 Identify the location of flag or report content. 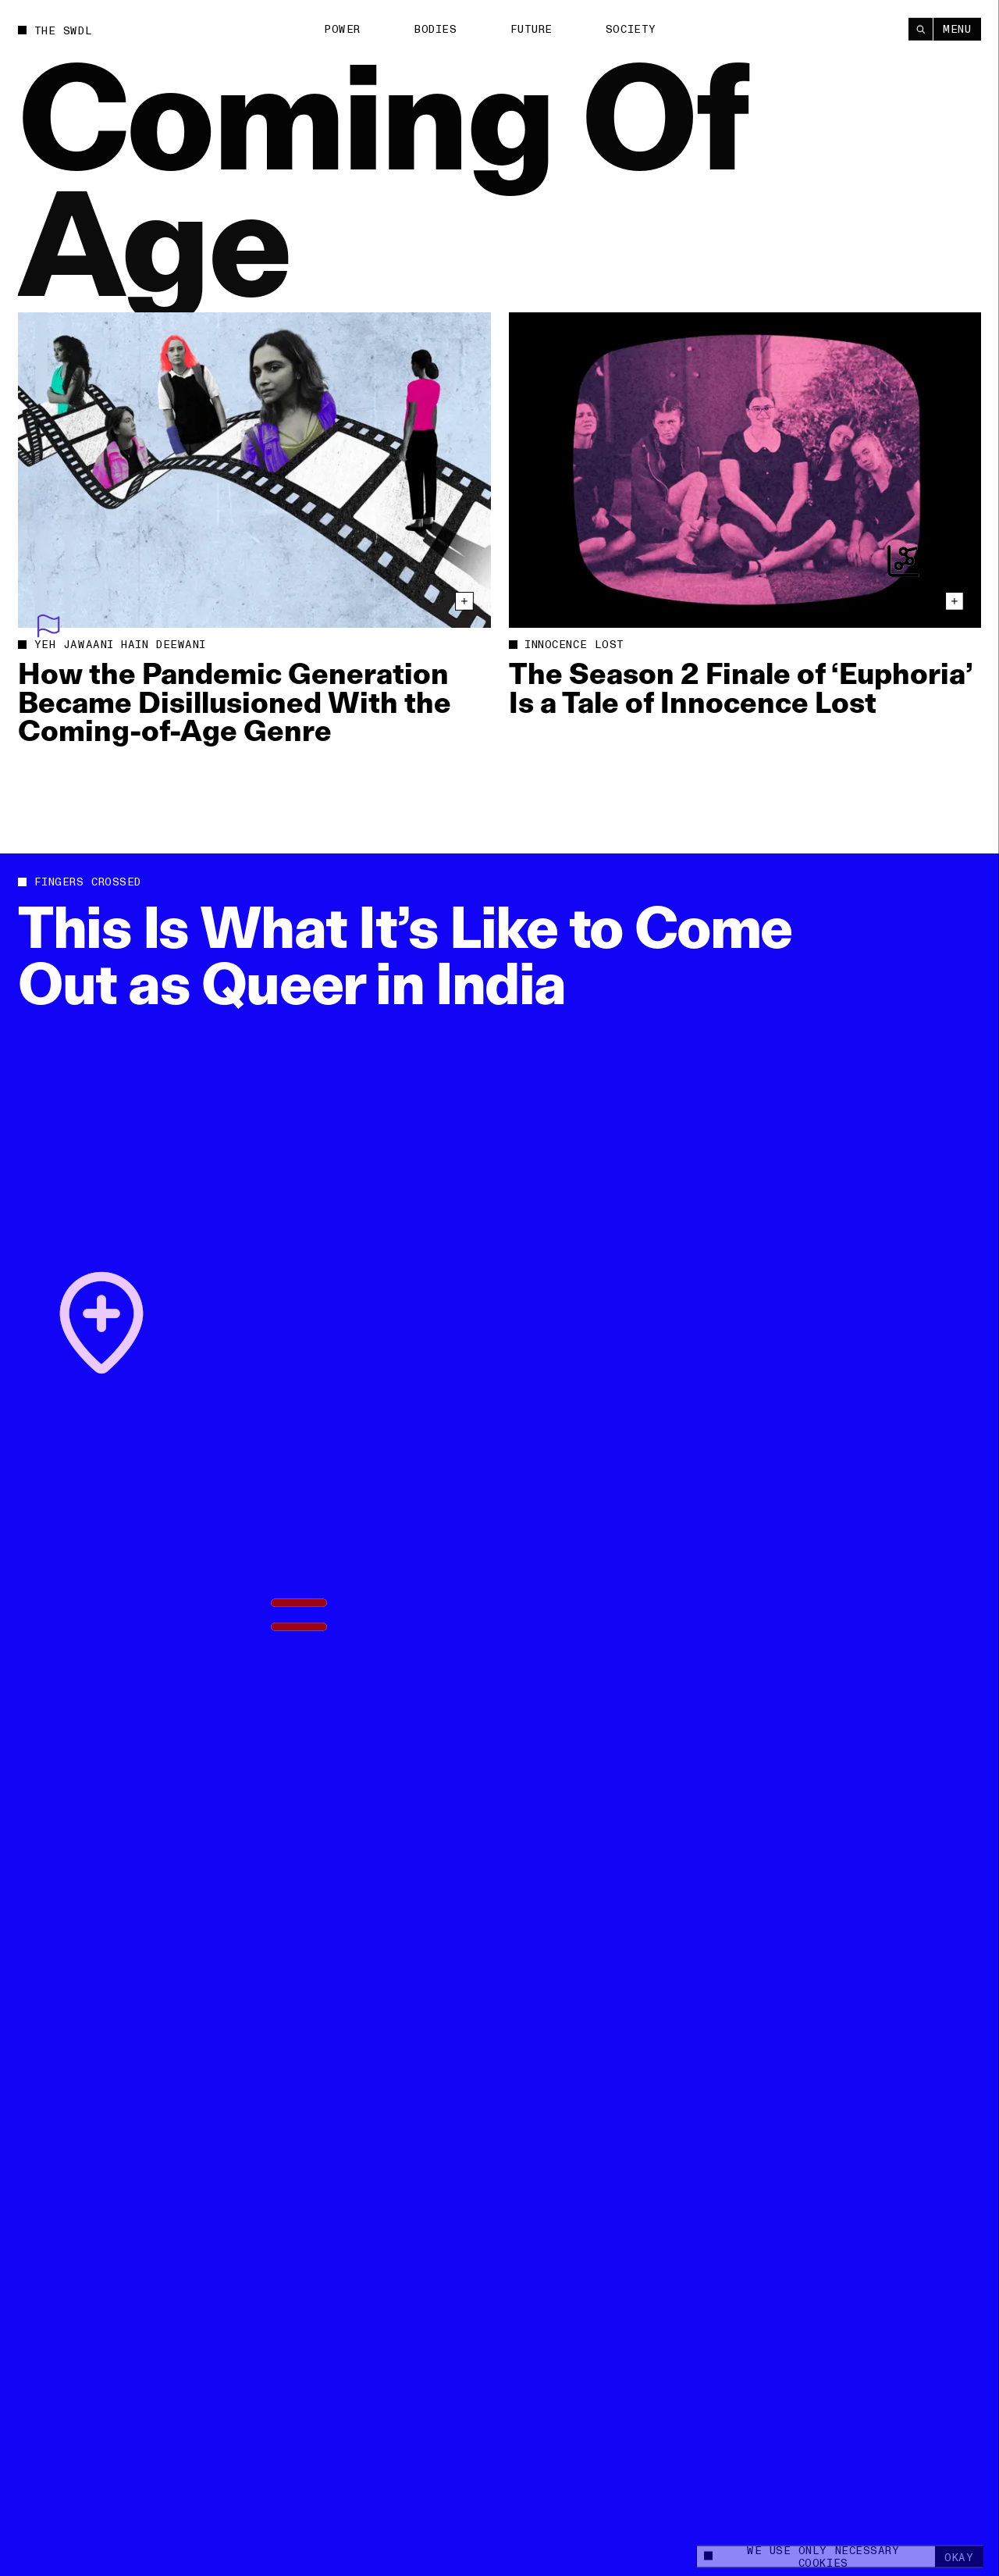
(48, 625).